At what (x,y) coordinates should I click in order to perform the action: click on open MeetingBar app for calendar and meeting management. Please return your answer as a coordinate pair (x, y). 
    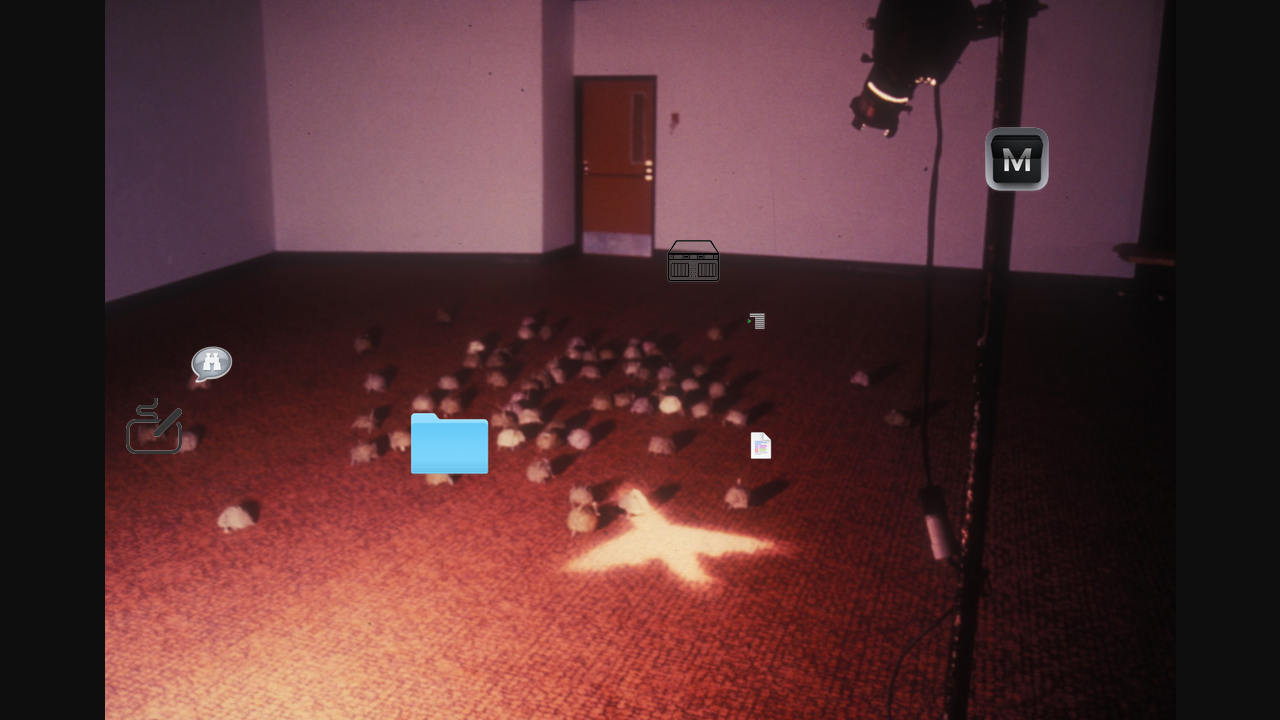
    Looking at the image, I should click on (1017, 159).